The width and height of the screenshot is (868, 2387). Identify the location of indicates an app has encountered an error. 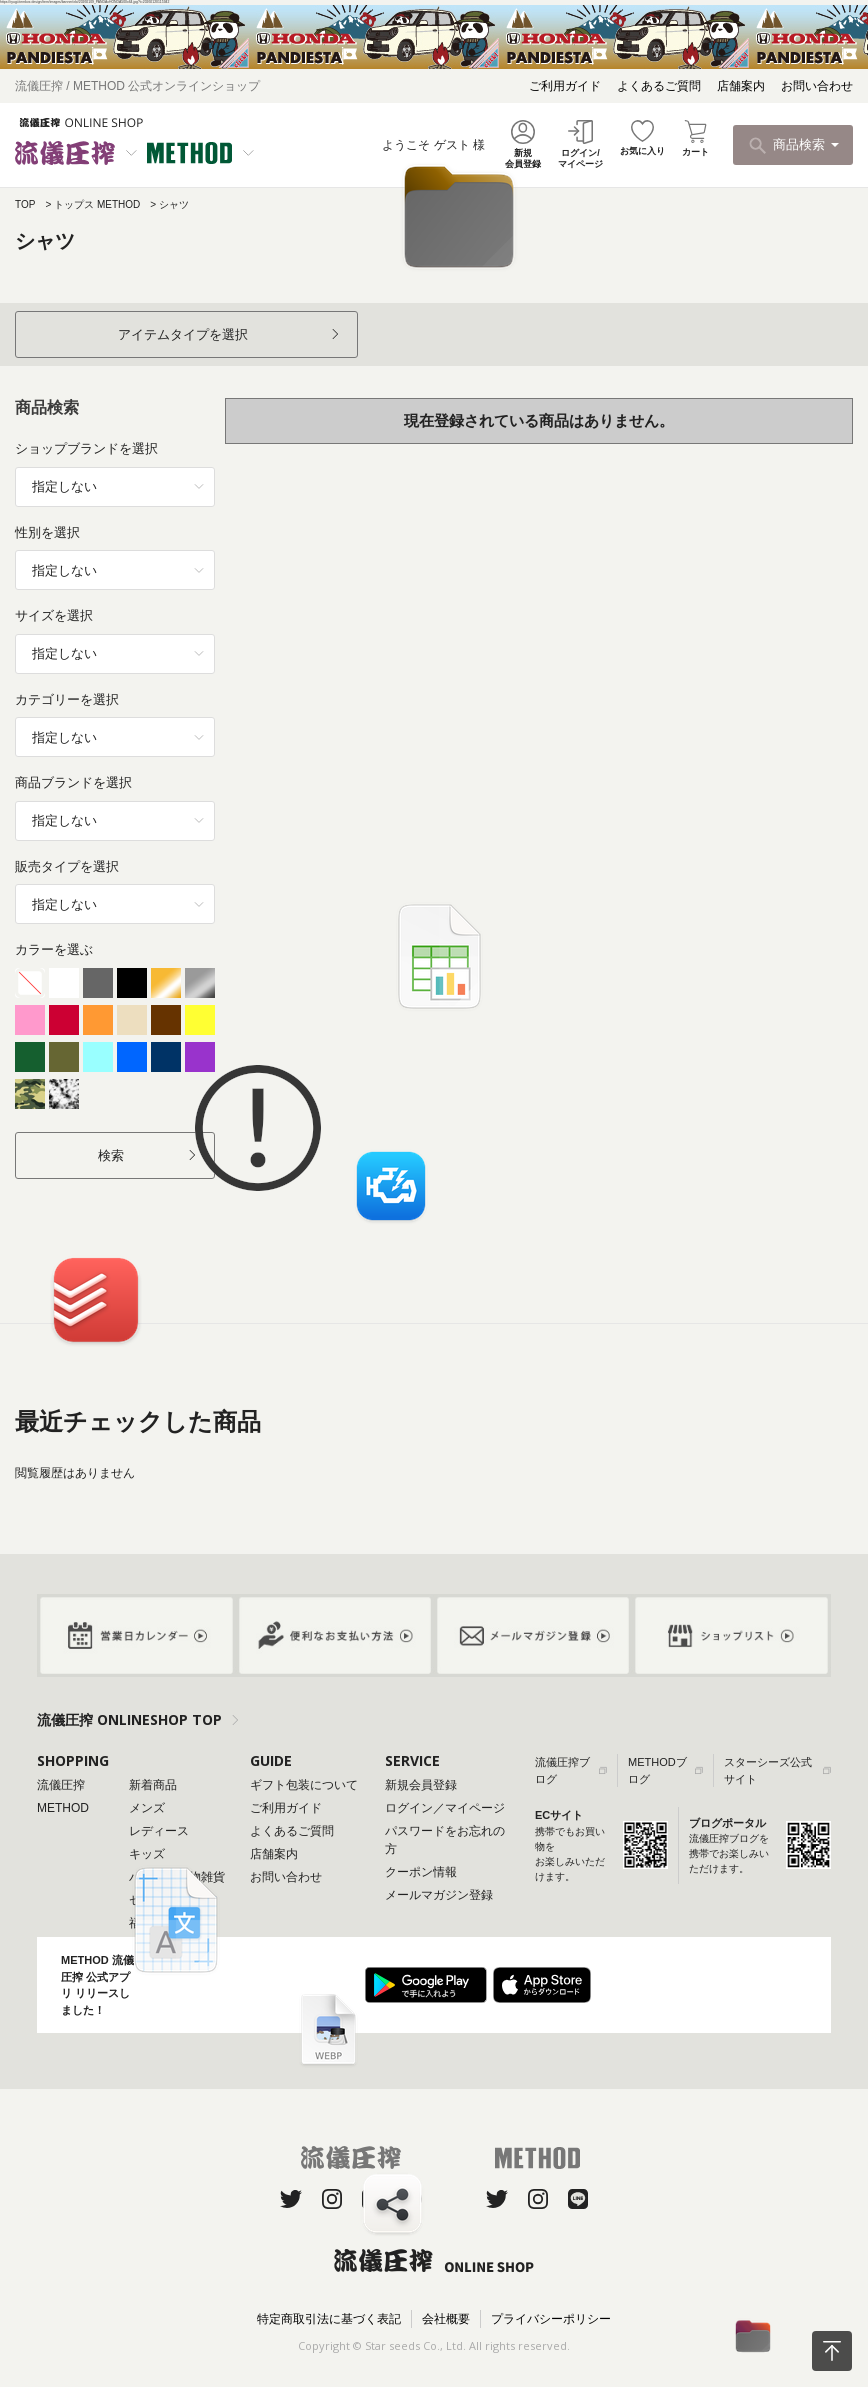
(258, 1128).